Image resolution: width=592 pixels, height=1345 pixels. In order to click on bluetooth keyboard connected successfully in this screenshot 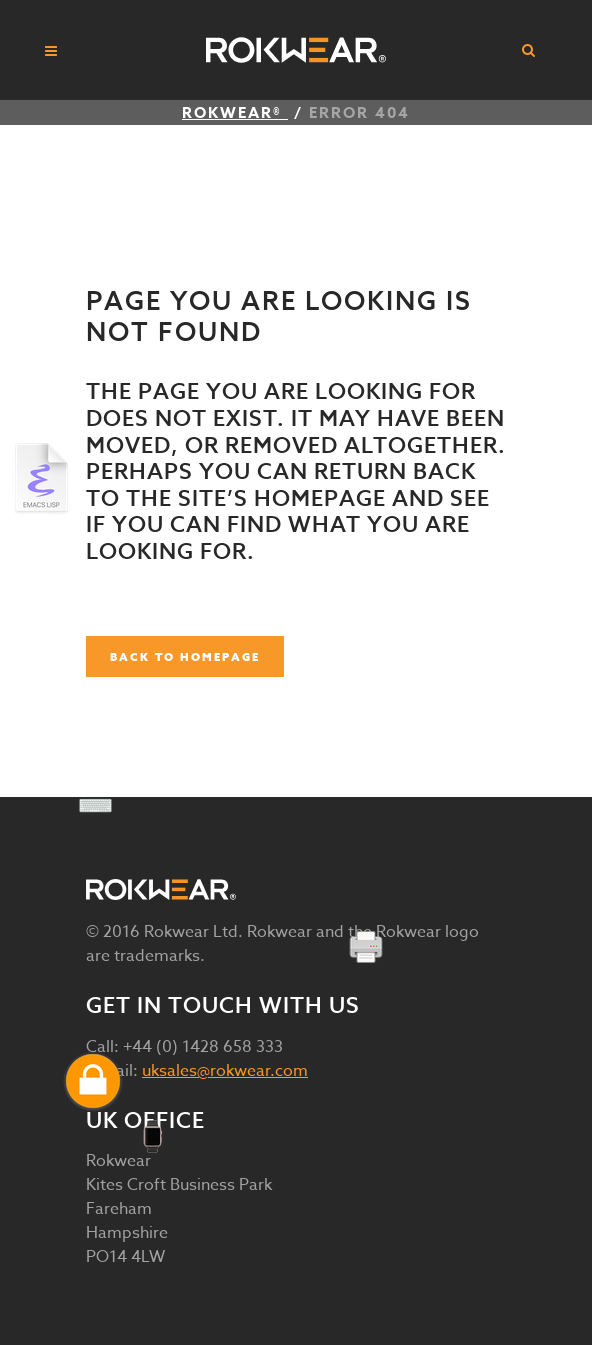, I will do `click(95, 805)`.